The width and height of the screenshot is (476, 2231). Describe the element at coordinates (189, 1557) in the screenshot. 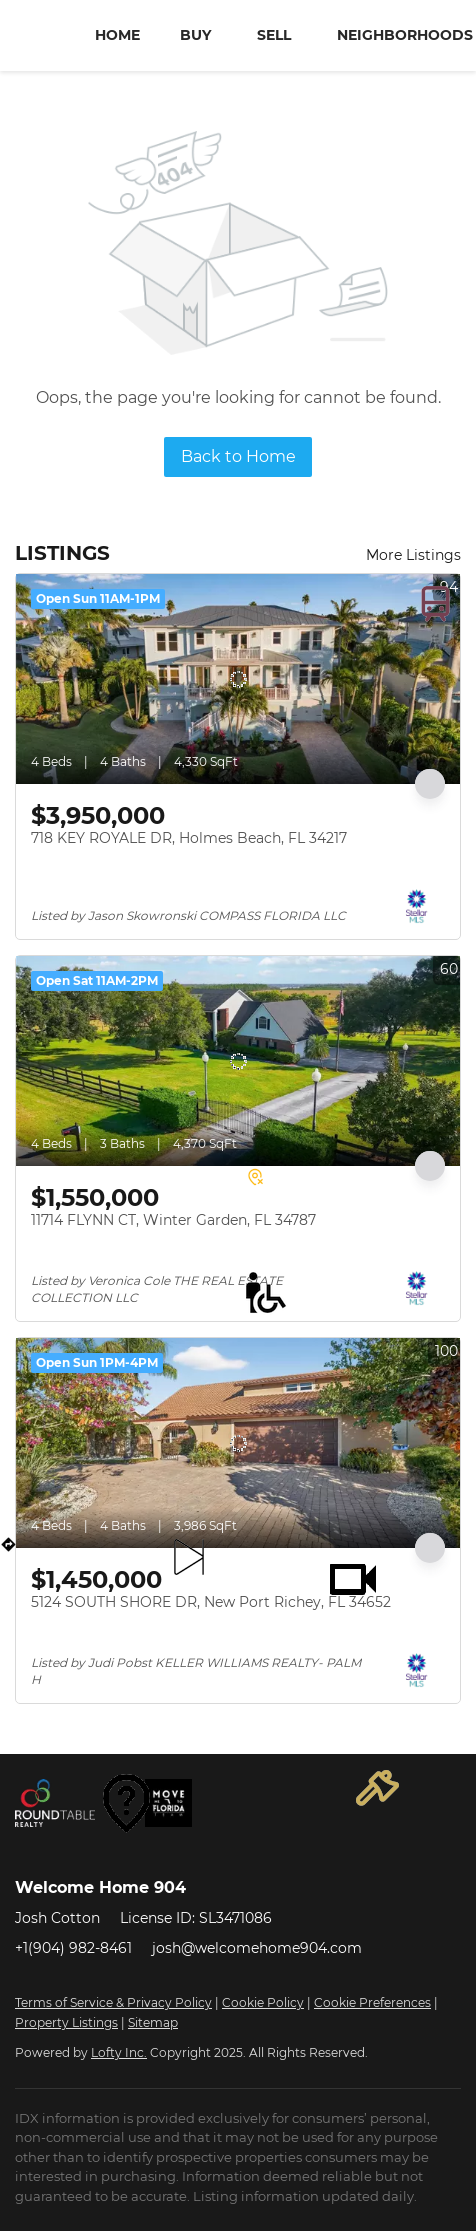

I see `skip to the next track or media item` at that location.